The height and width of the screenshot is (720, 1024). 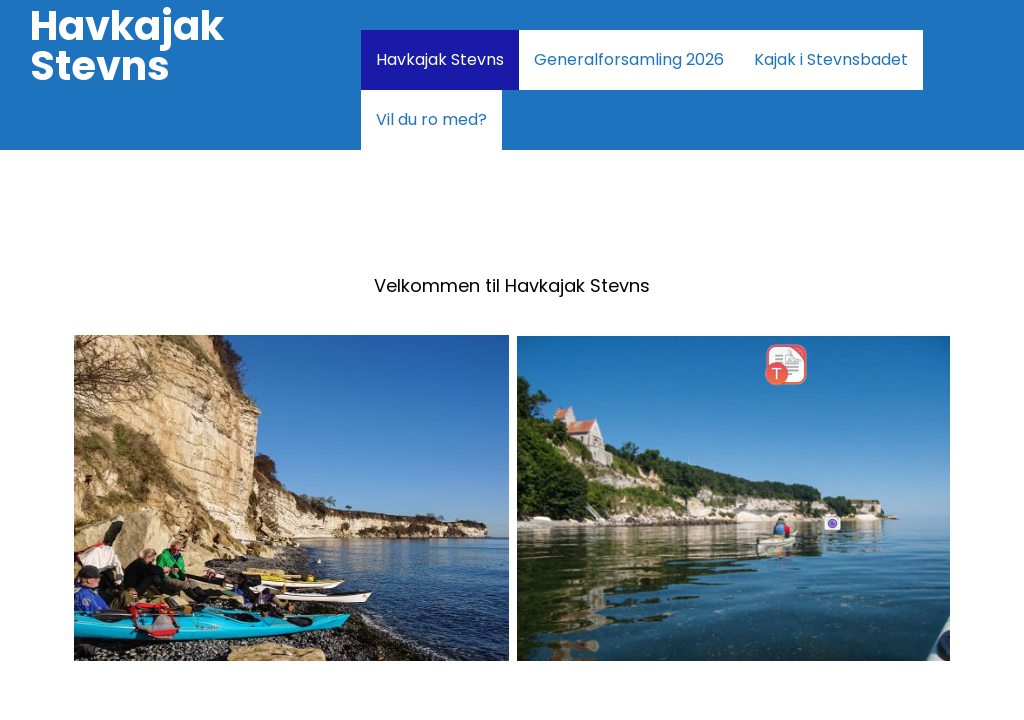 What do you see at coordinates (786, 364) in the screenshot?
I see `open FreeOffice TextMaker word processor` at bounding box center [786, 364].